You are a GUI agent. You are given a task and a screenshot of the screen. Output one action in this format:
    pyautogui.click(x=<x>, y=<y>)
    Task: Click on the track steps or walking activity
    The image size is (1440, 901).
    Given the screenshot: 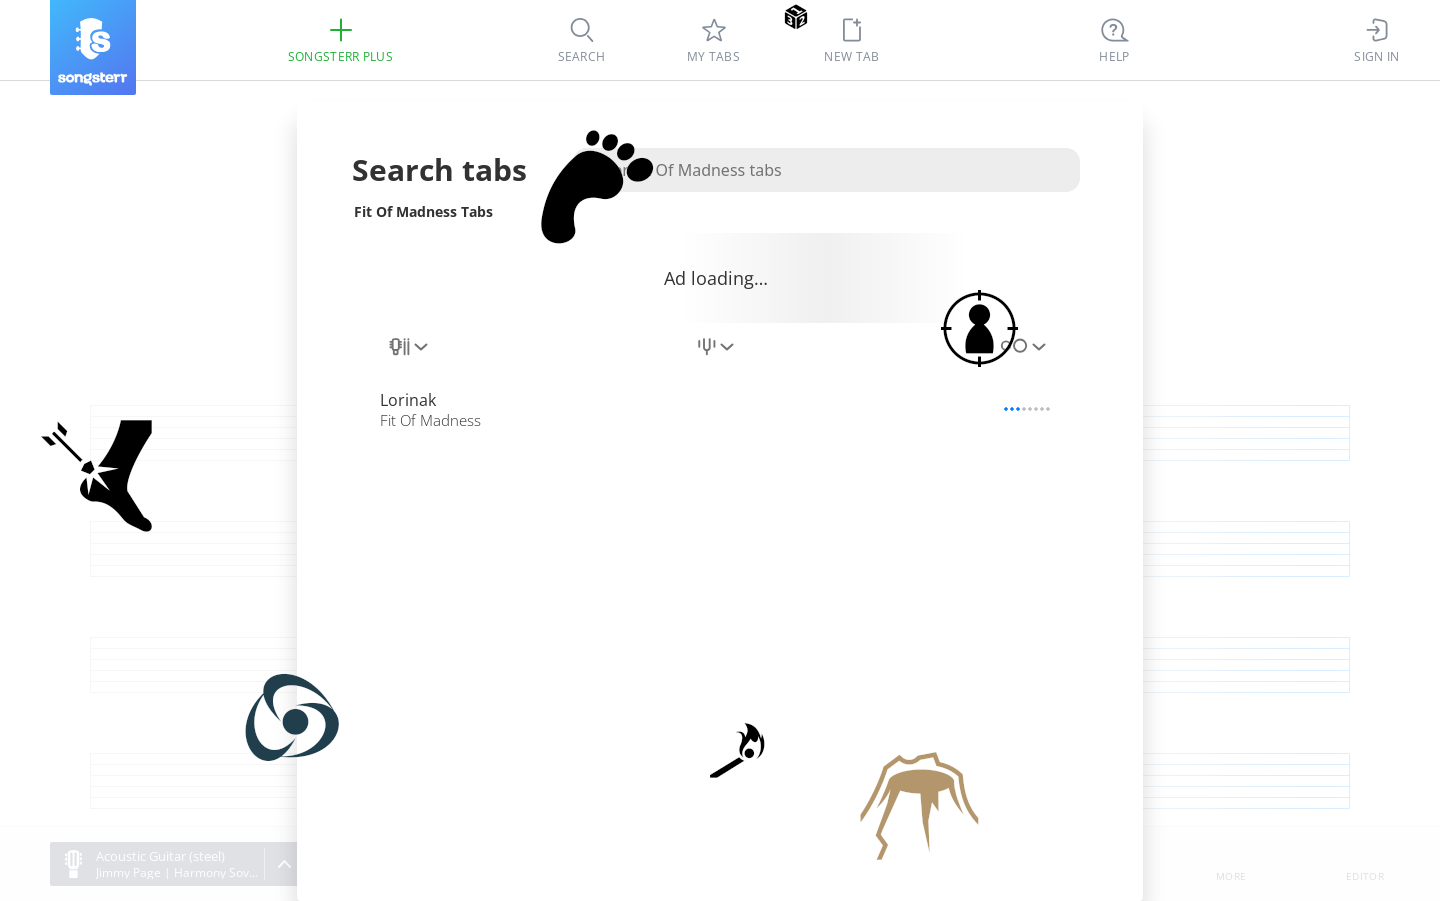 What is the action you would take?
    pyautogui.click(x=596, y=187)
    